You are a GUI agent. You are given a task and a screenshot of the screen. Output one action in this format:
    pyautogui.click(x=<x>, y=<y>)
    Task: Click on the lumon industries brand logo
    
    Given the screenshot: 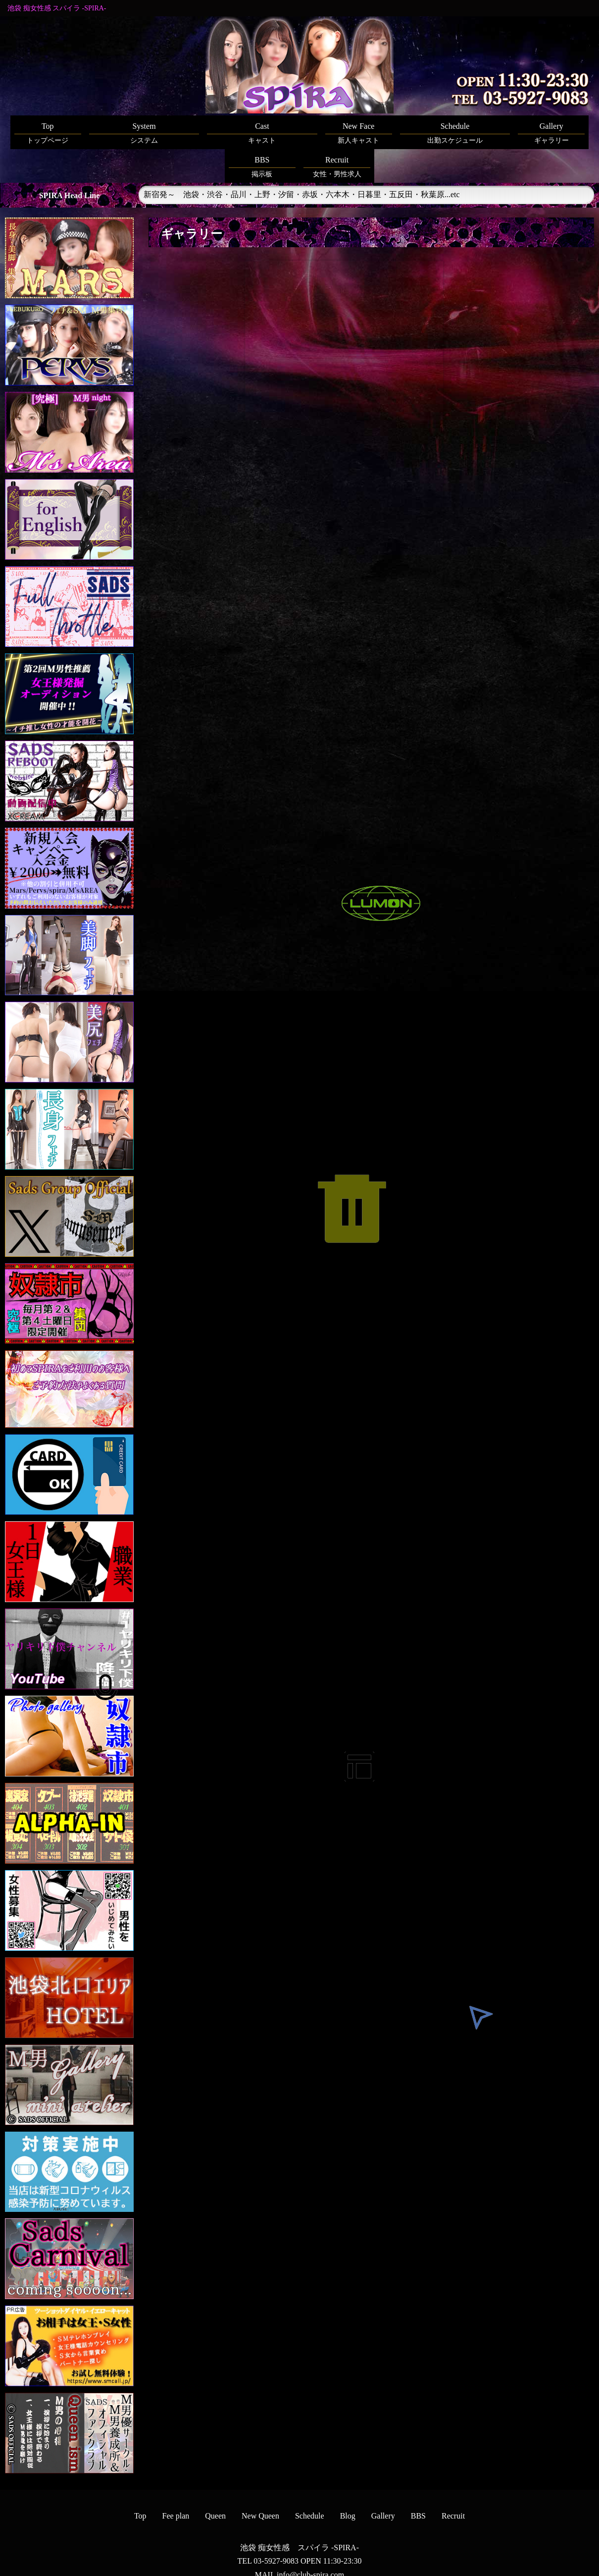 What is the action you would take?
    pyautogui.click(x=381, y=903)
    